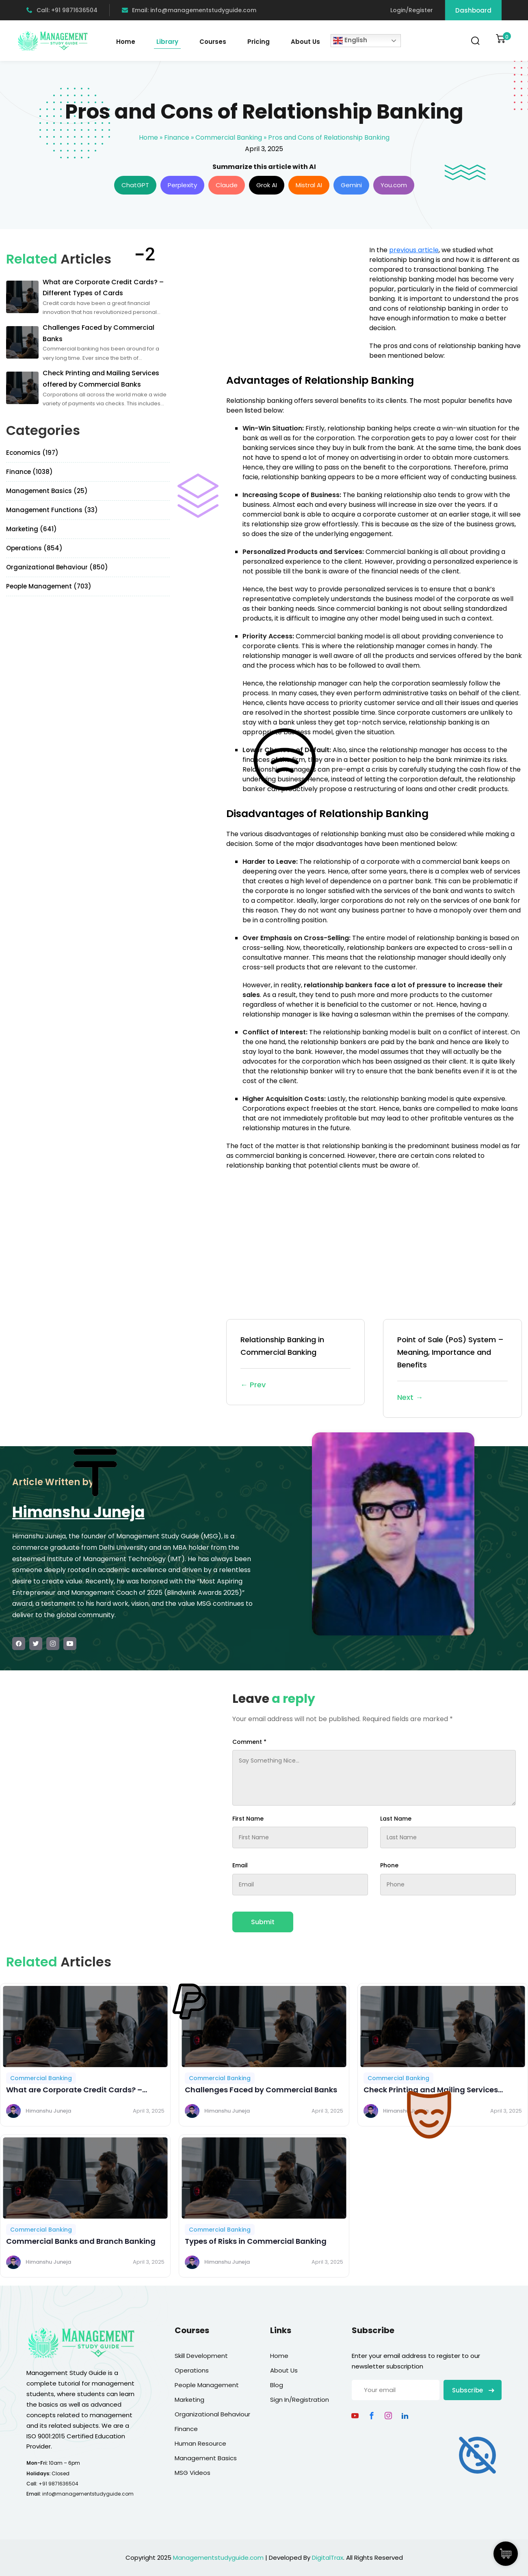 The height and width of the screenshot is (2576, 528). What do you see at coordinates (198, 495) in the screenshot?
I see `view layers or stacked items` at bounding box center [198, 495].